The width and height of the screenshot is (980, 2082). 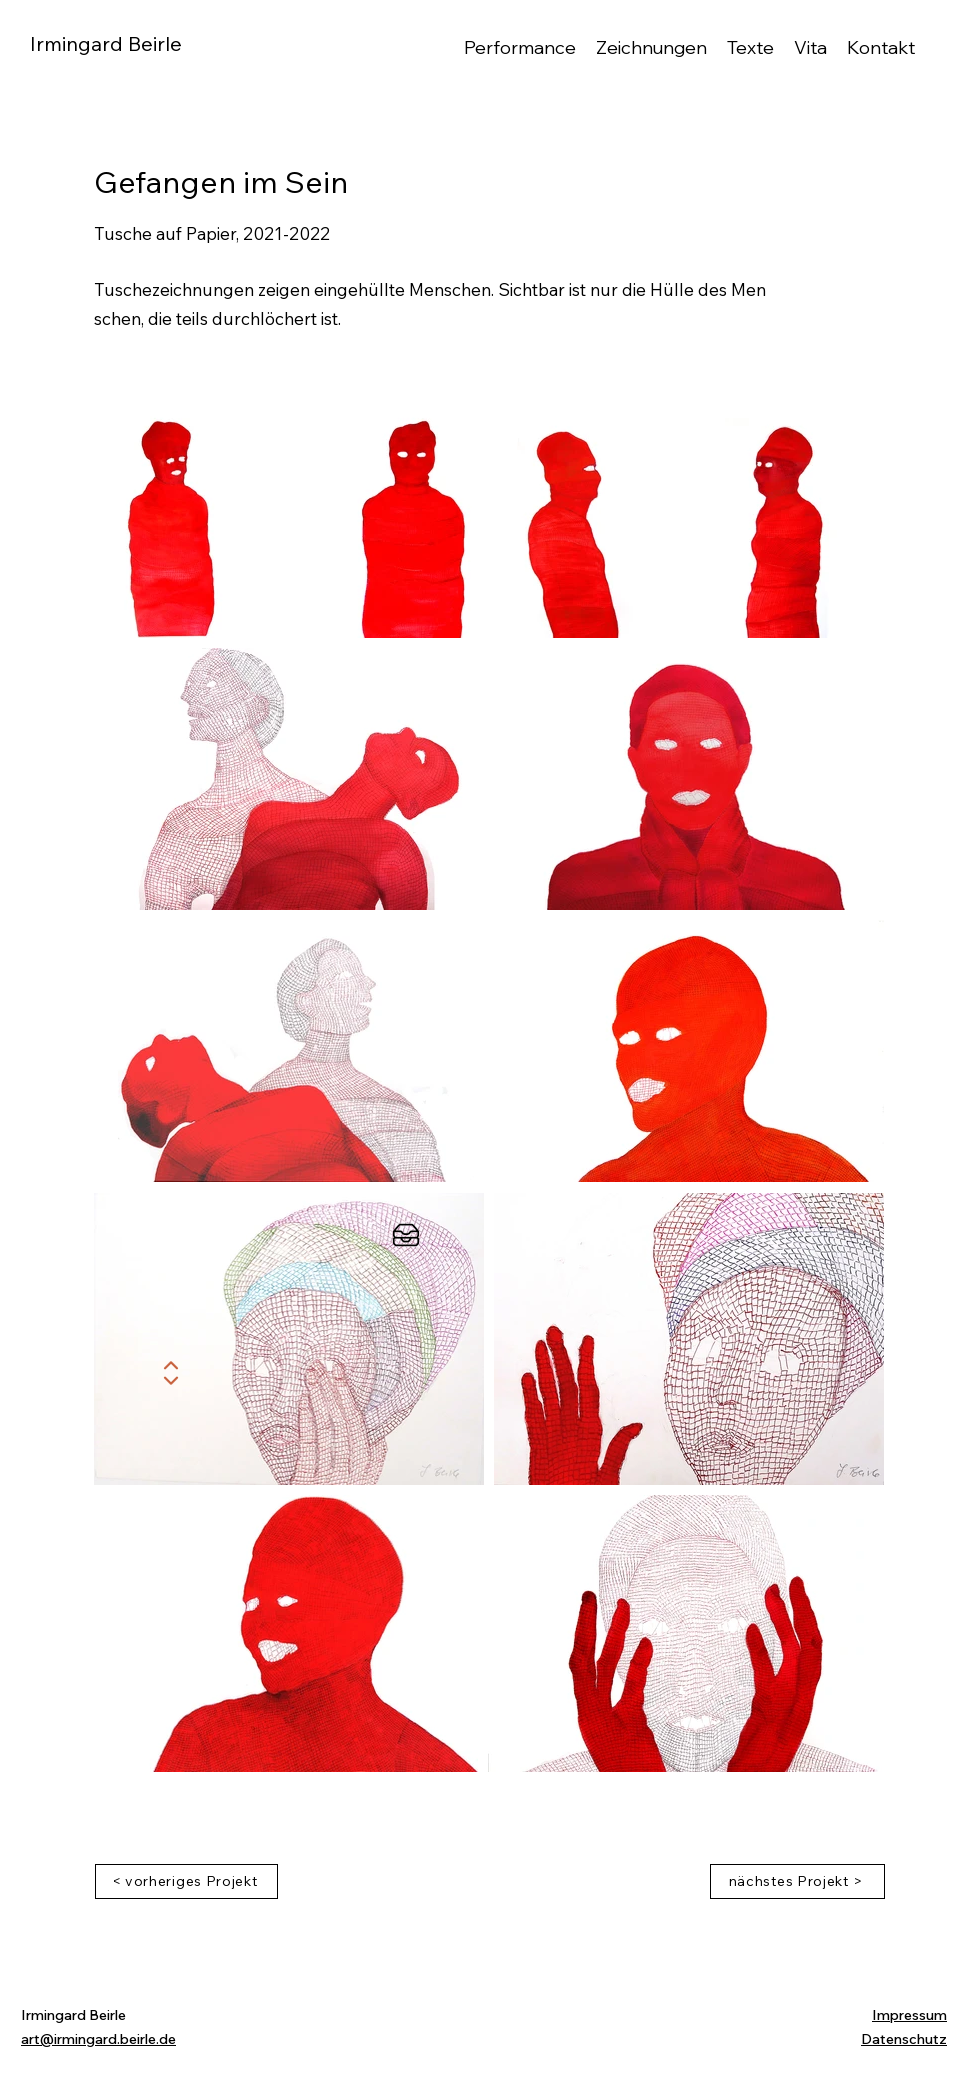 What do you see at coordinates (171, 1373) in the screenshot?
I see `expand or collapse a dropdown menu` at bounding box center [171, 1373].